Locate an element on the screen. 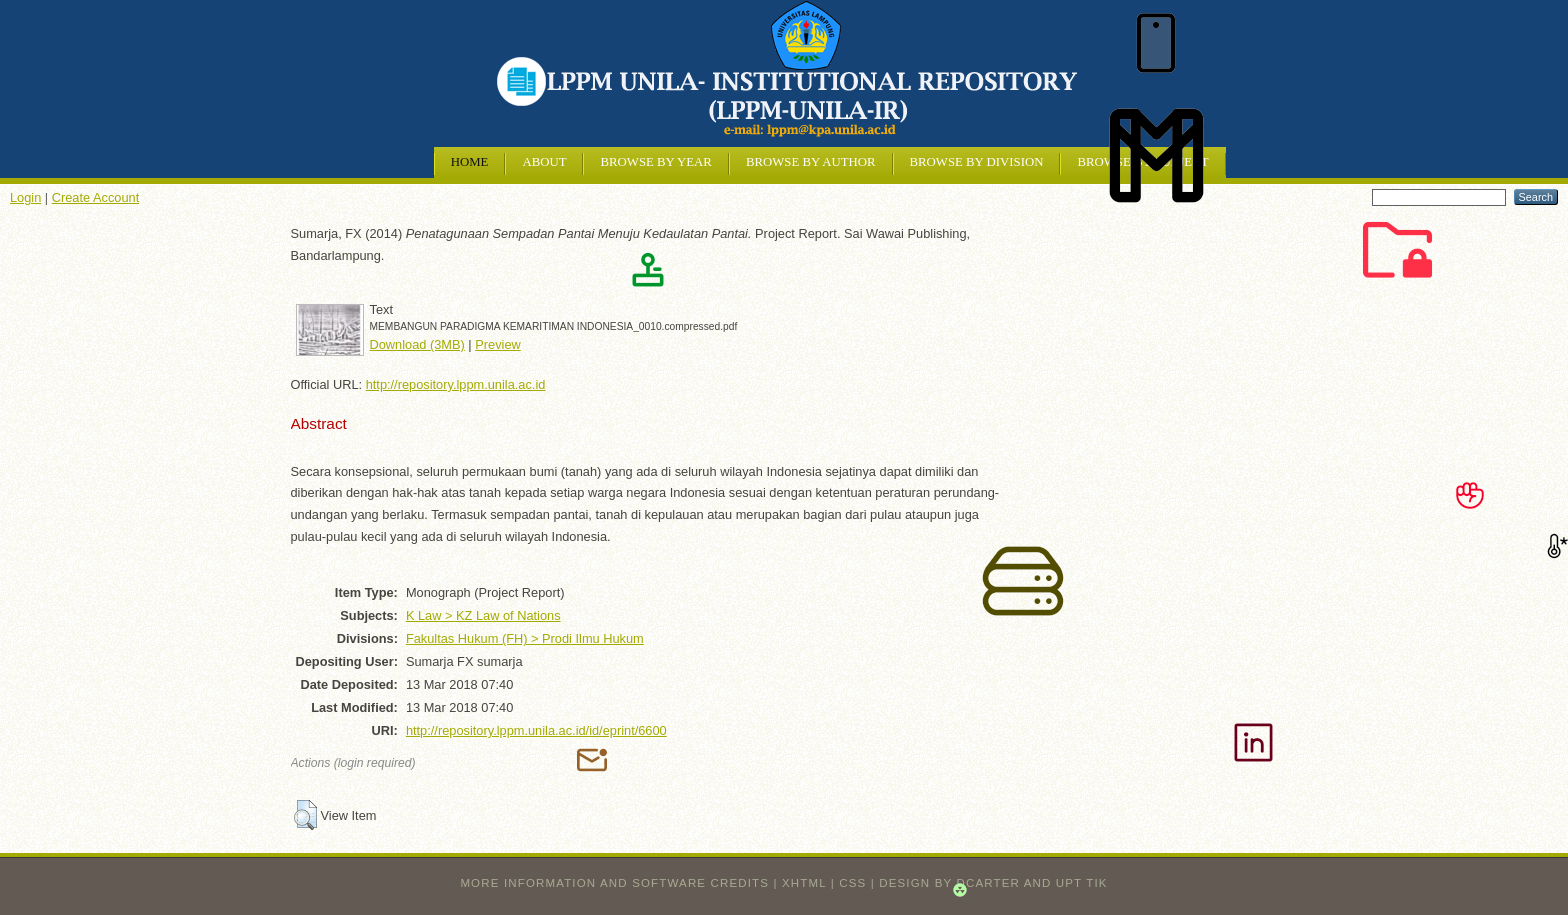  access gaming or controller settings is located at coordinates (648, 271).